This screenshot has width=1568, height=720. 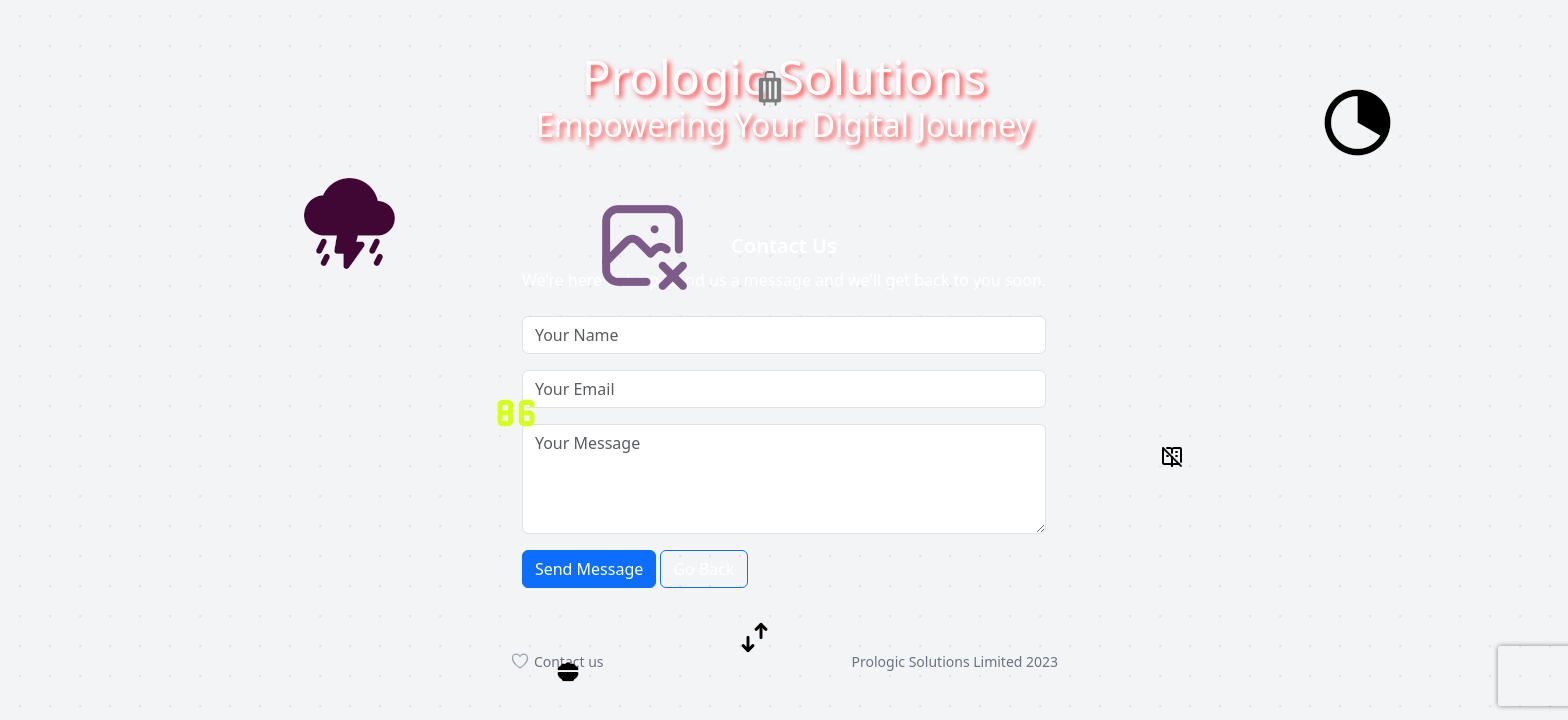 I want to click on view food or meal options, so click(x=568, y=672).